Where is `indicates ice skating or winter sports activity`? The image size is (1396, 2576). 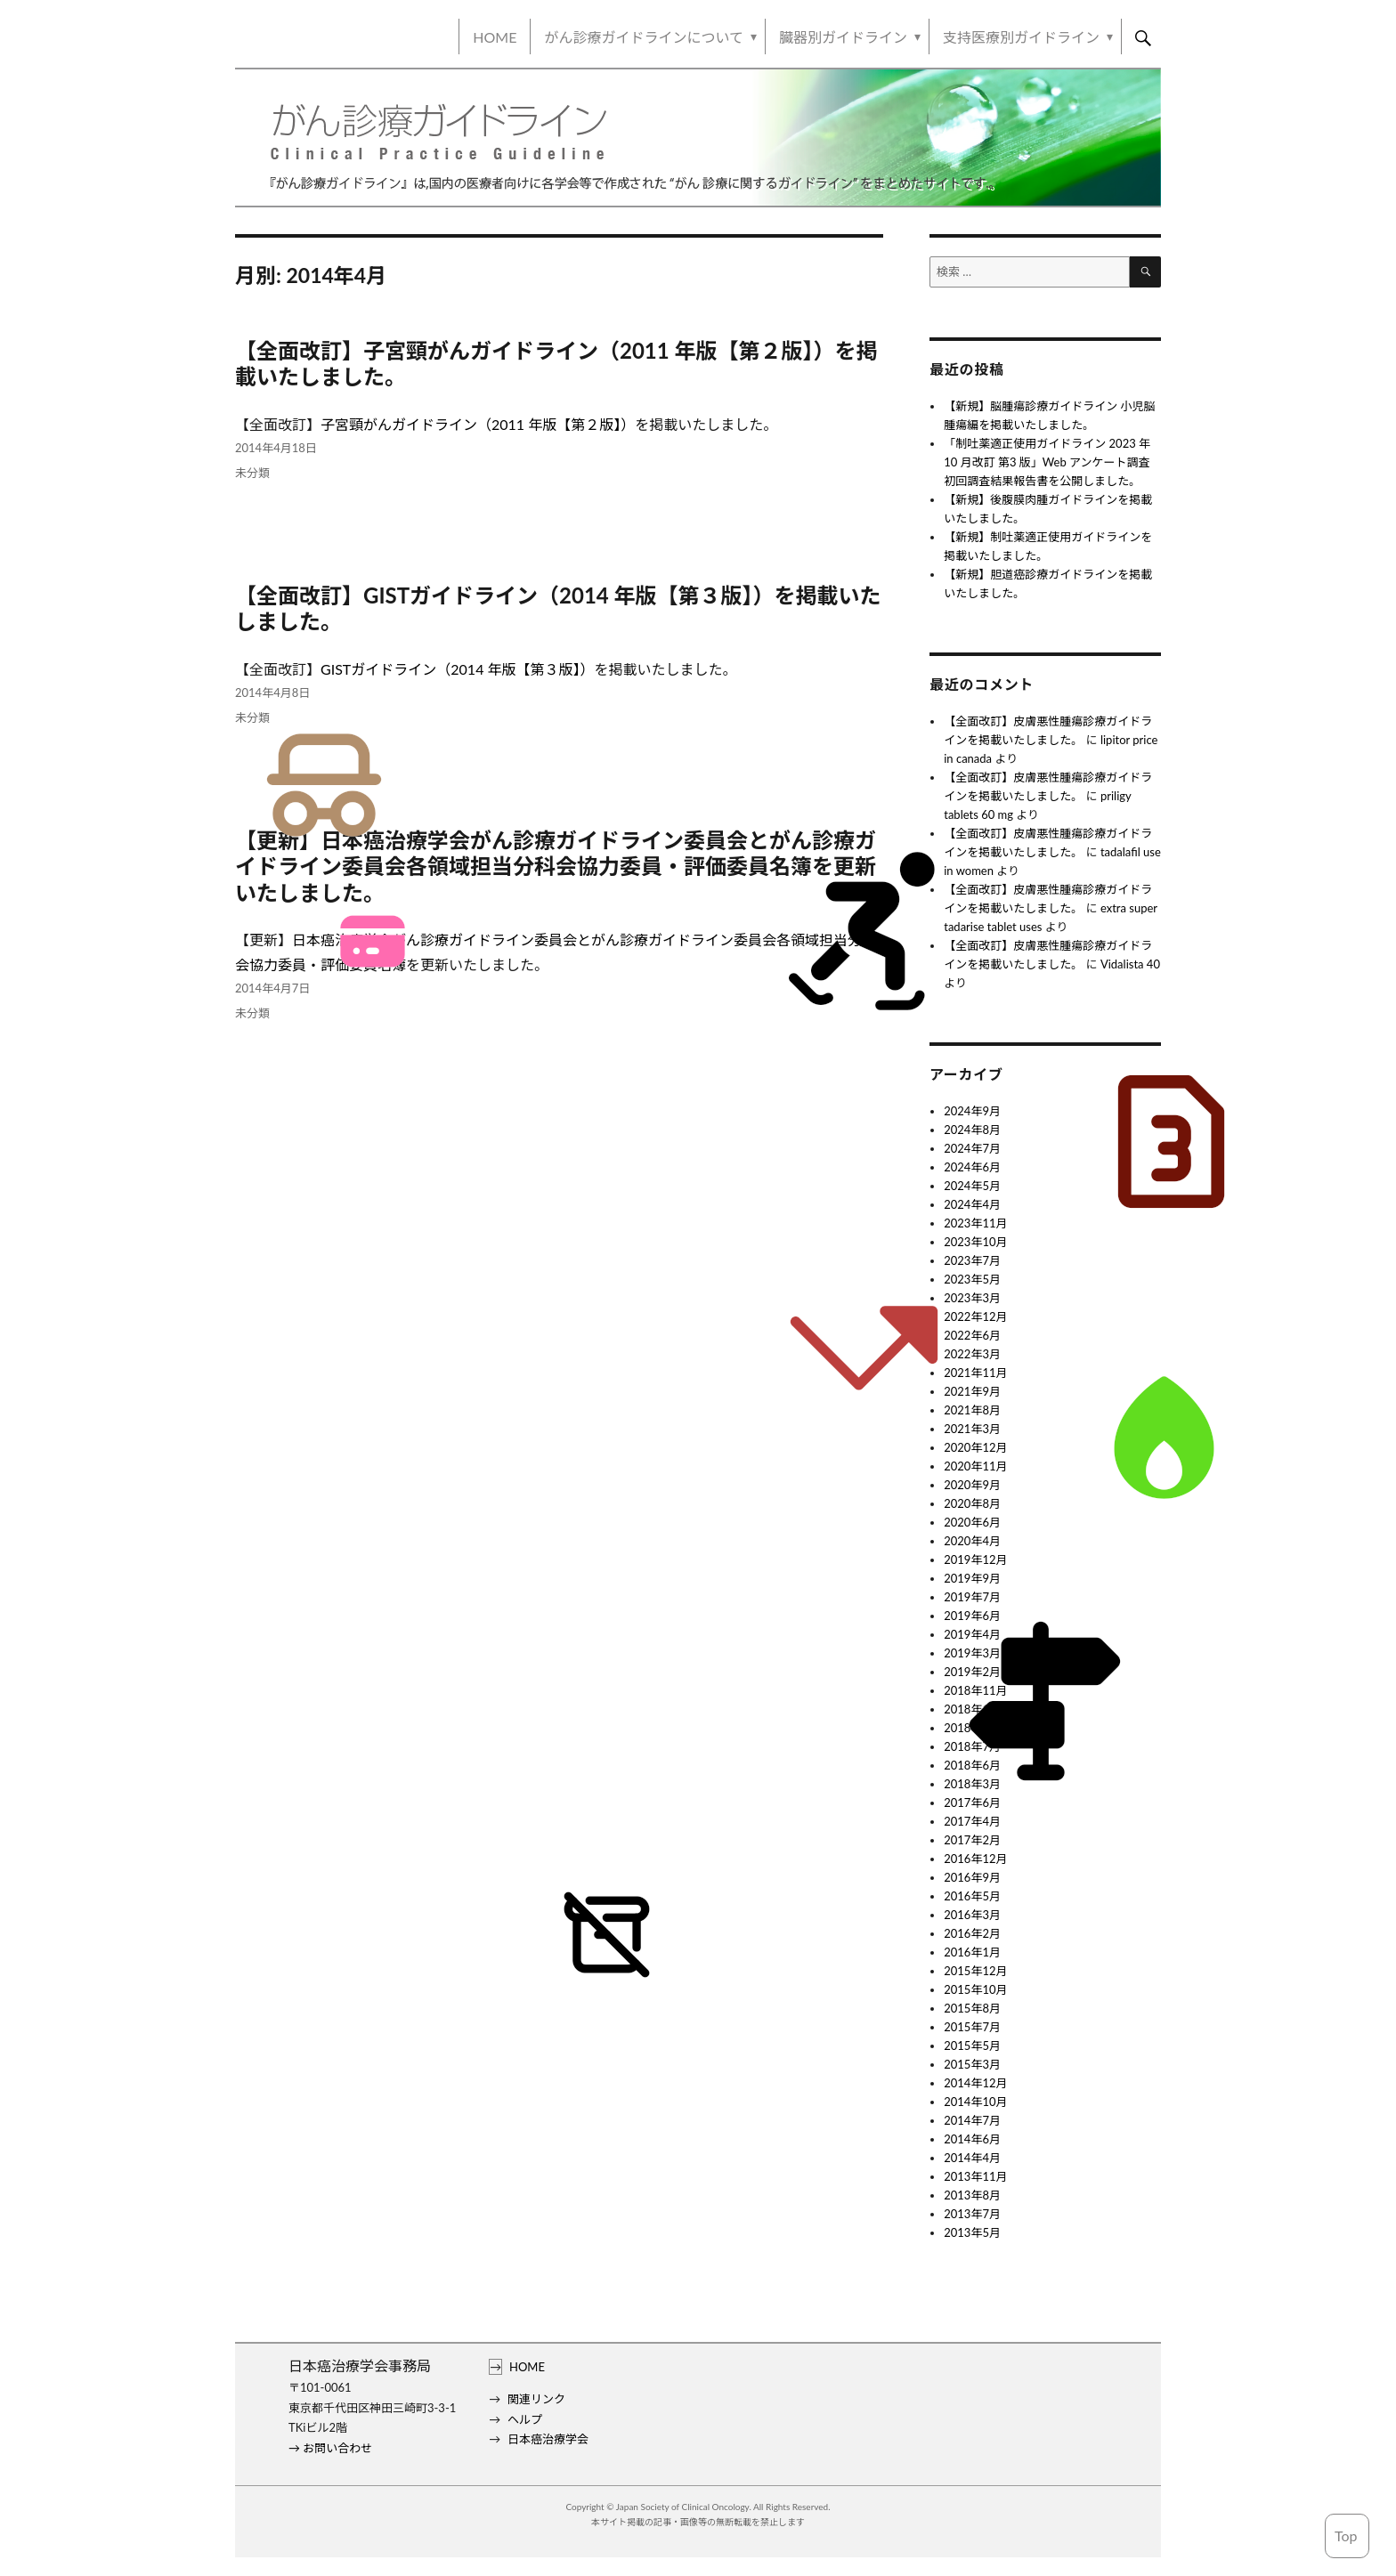 indicates ice skating or winter sports activity is located at coordinates (865, 931).